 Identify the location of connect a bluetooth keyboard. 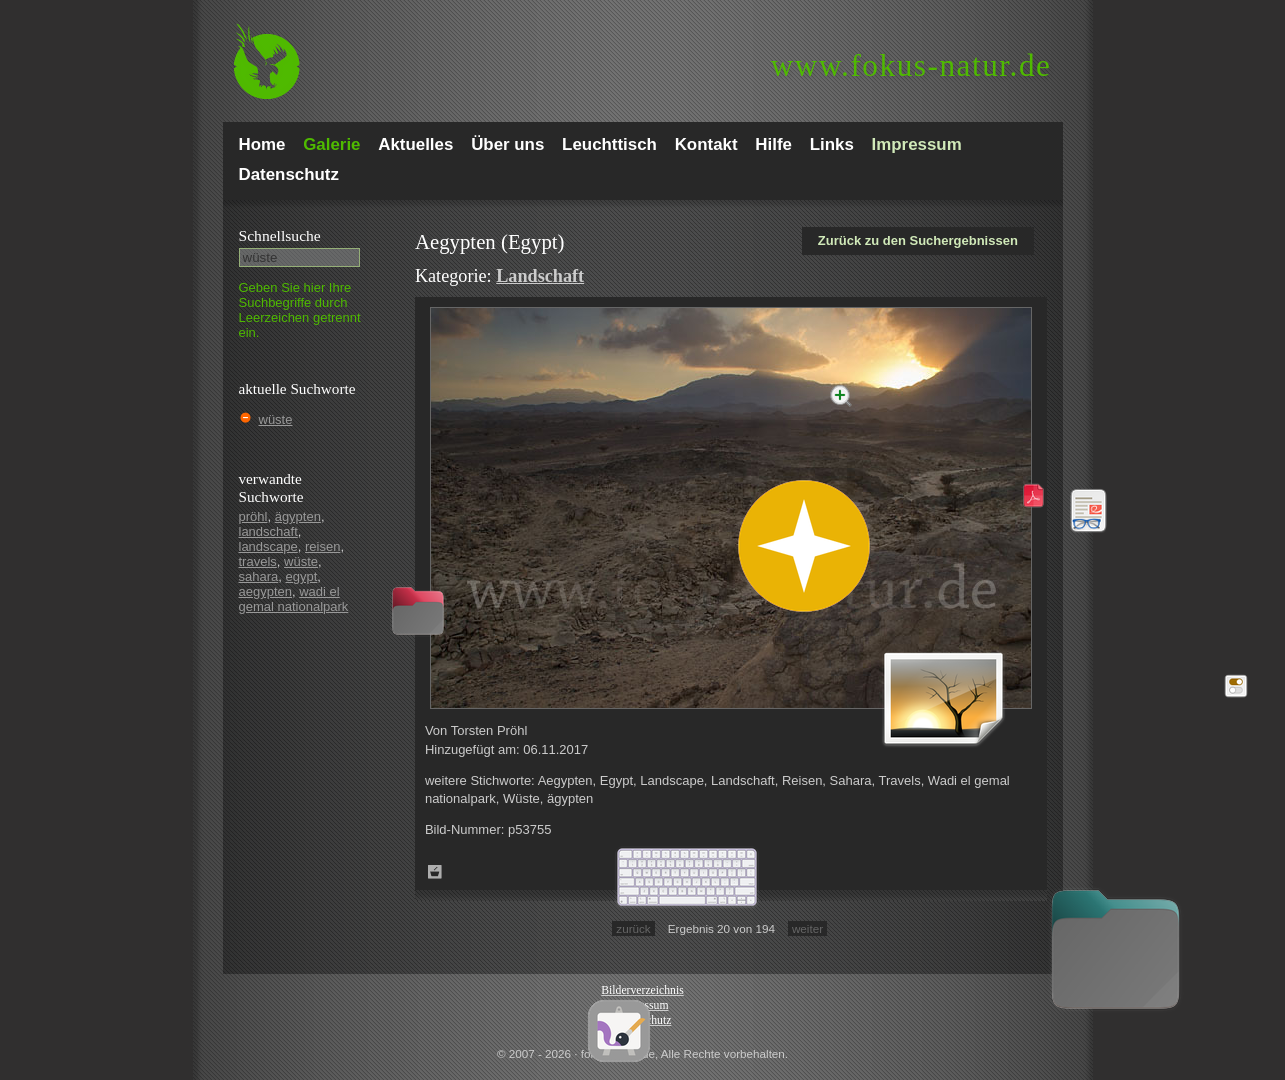
(687, 877).